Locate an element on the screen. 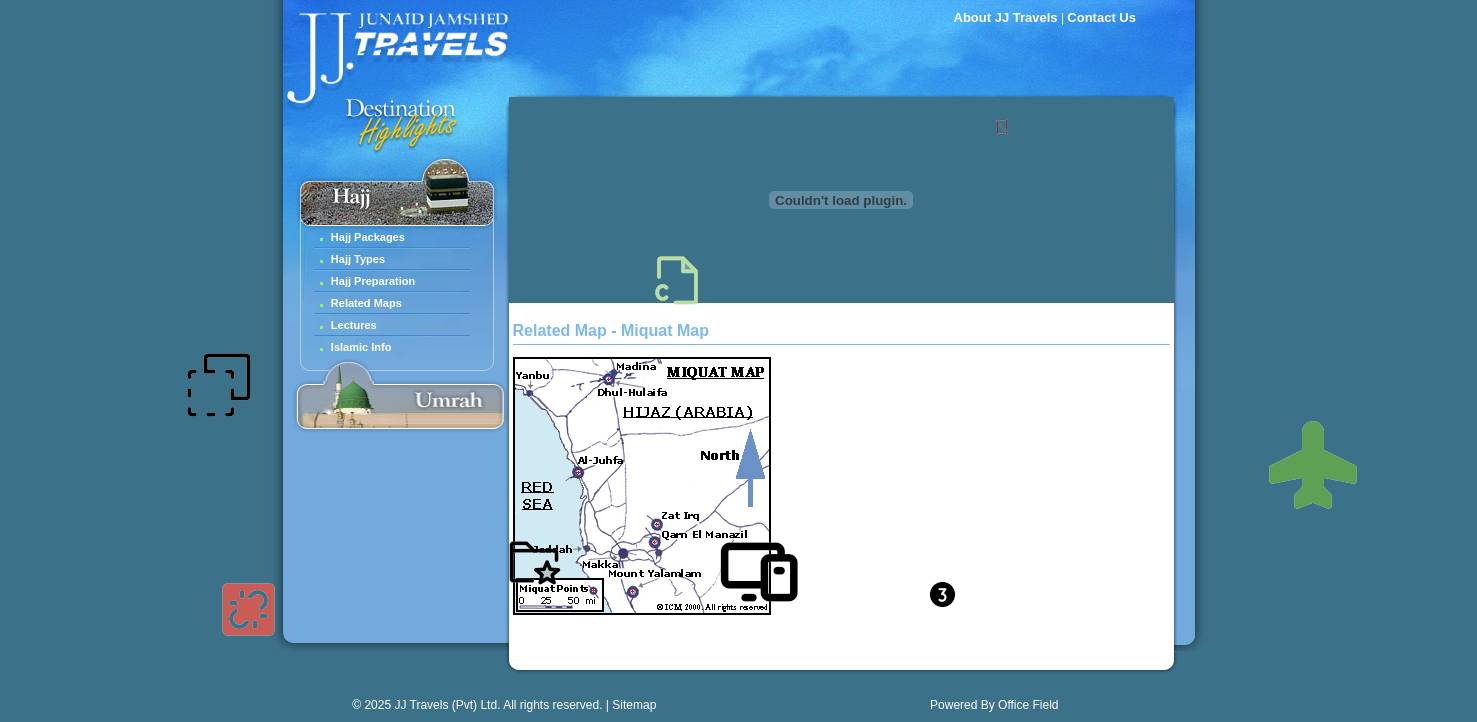 The height and width of the screenshot is (722, 1477). enable airplane mode is located at coordinates (1313, 465).